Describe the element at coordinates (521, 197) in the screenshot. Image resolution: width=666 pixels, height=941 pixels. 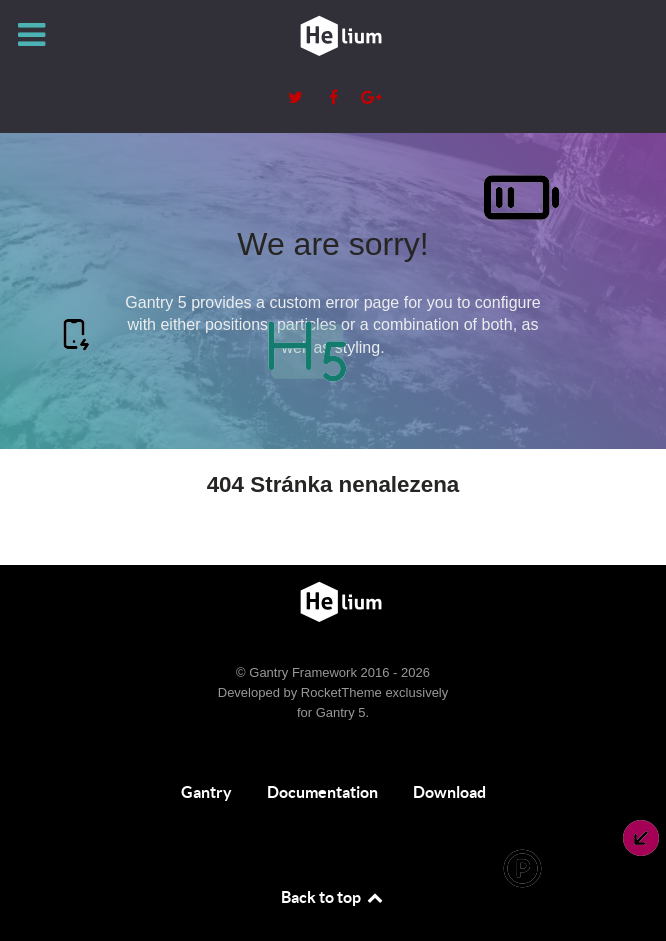
I see `indicates medium battery level` at that location.